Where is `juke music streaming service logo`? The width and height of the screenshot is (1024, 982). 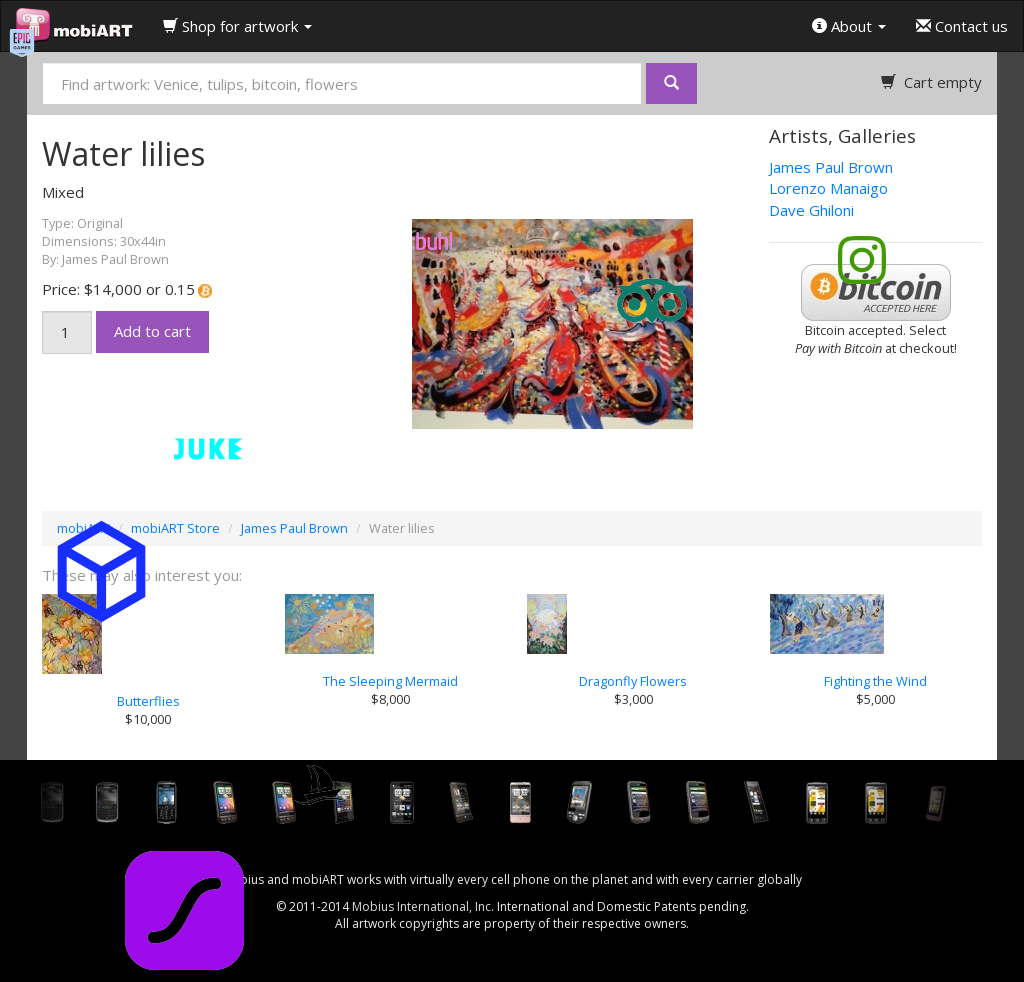 juke music streaming service logo is located at coordinates (208, 449).